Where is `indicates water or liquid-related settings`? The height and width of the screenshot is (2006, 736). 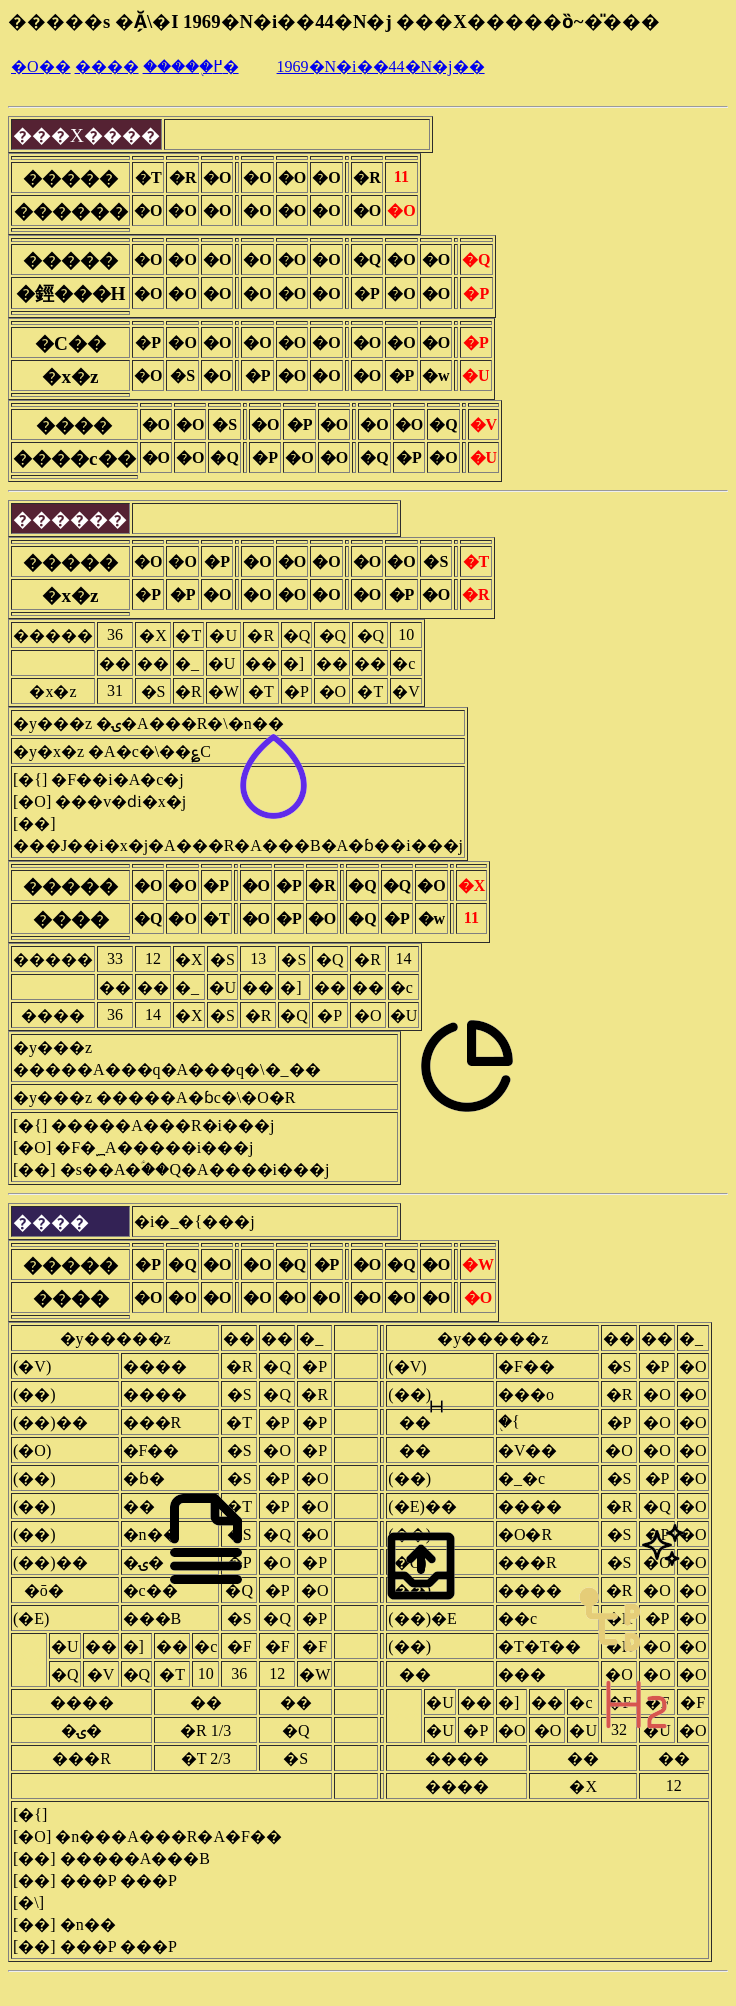
indicates water or liquid-related settings is located at coordinates (273, 779).